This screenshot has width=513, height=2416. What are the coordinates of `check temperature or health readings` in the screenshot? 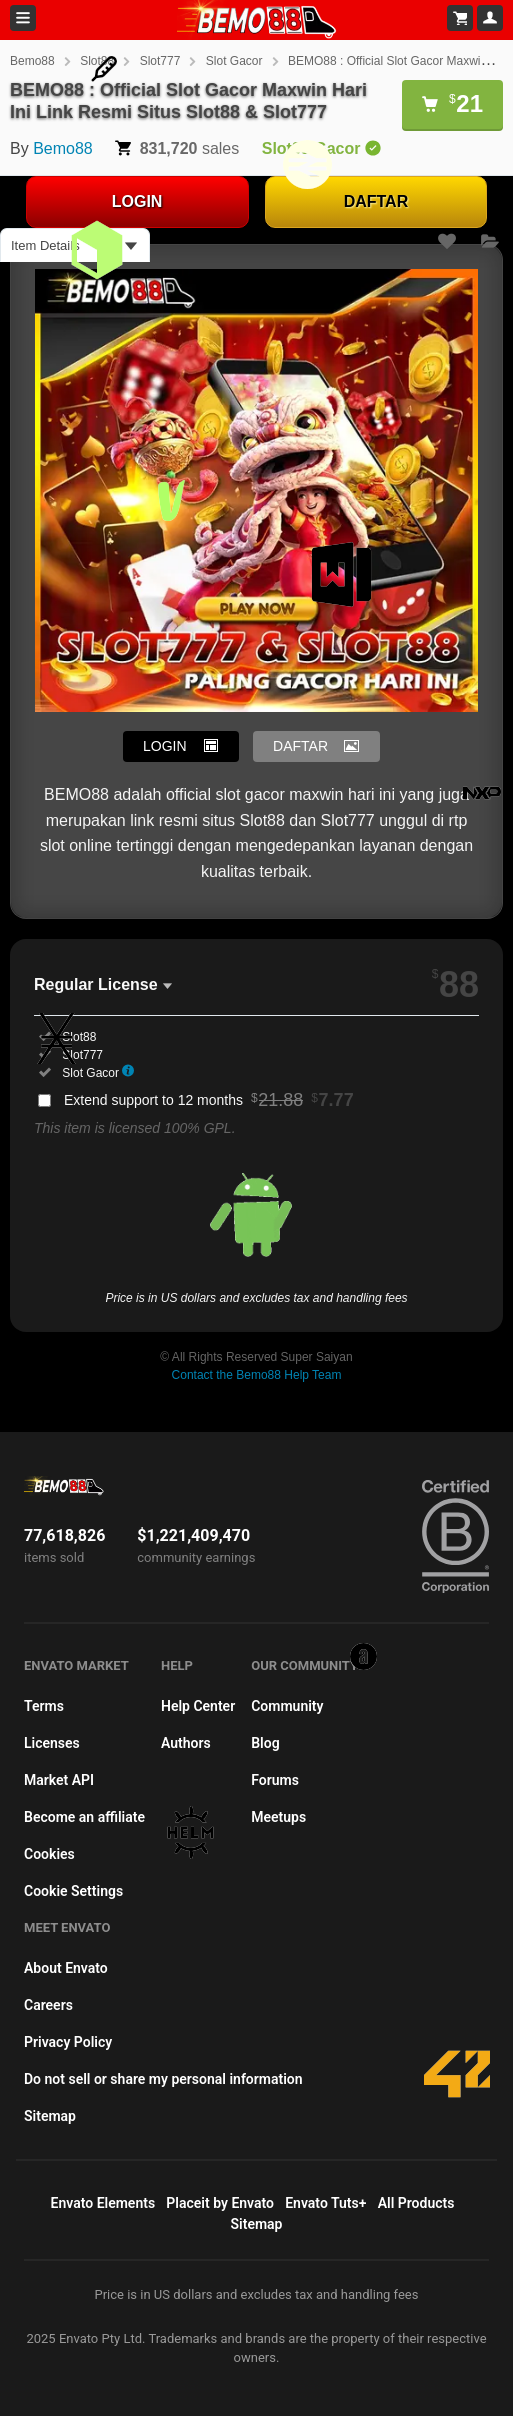 It's located at (104, 69).